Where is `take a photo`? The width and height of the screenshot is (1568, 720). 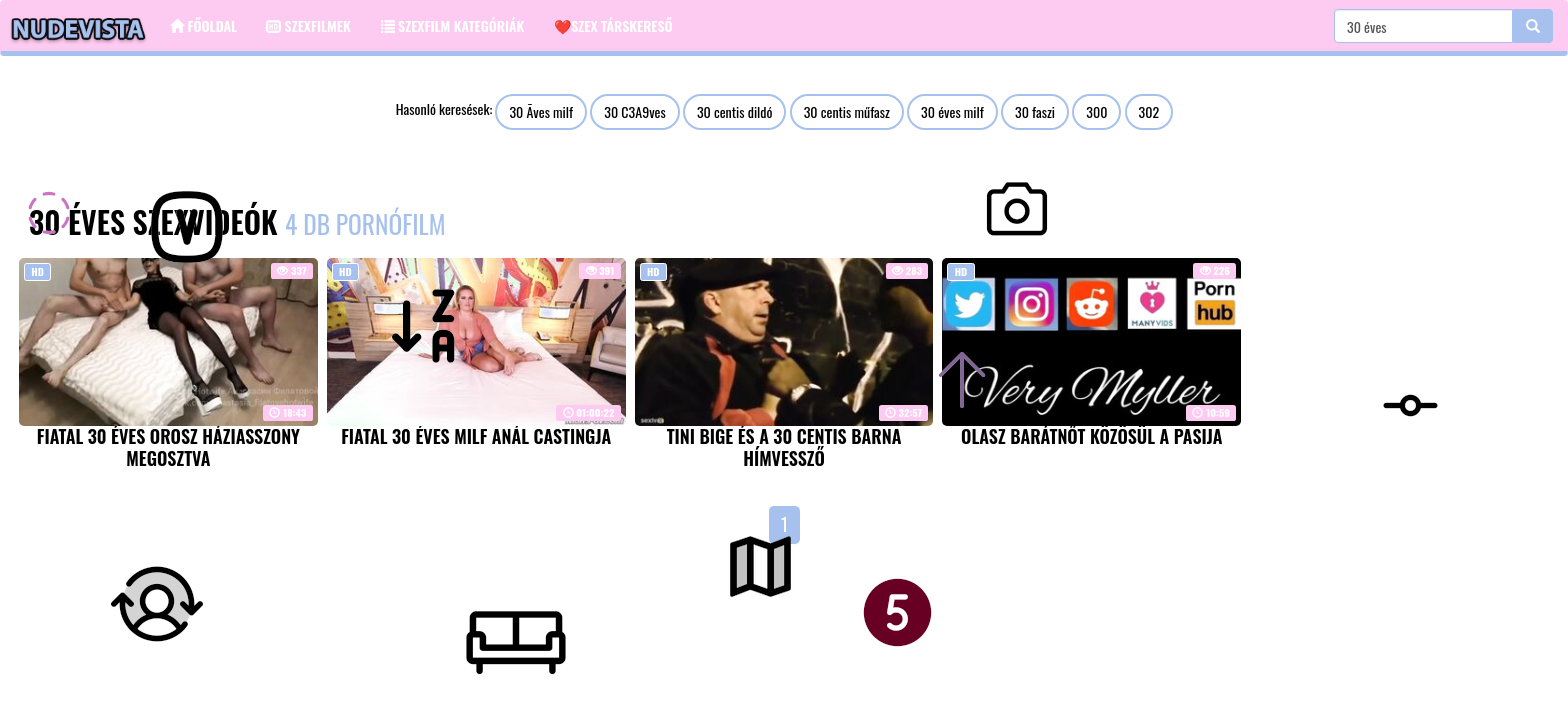 take a photo is located at coordinates (1017, 210).